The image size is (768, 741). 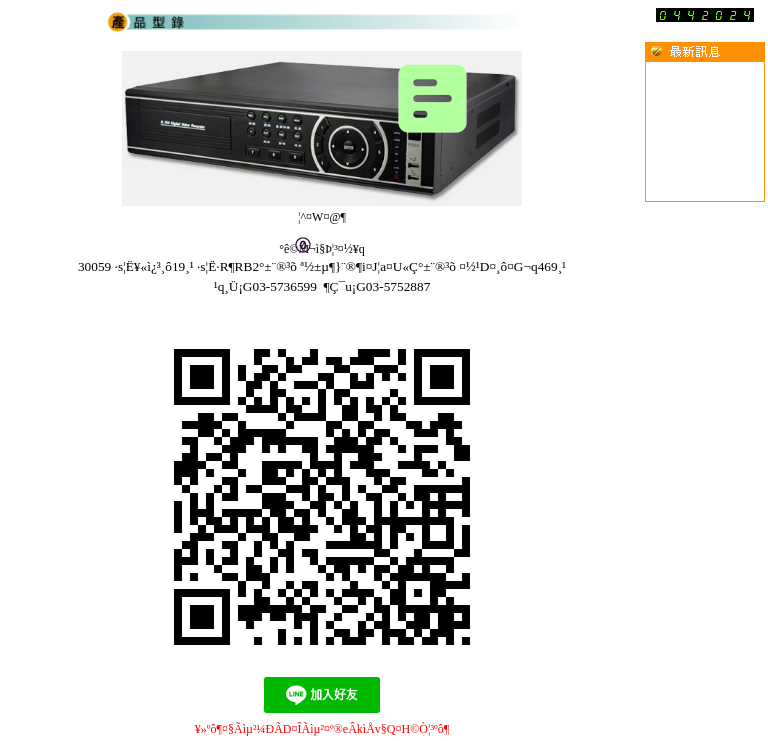 I want to click on creative commons zero (CC0) public domain license, so click(x=303, y=245).